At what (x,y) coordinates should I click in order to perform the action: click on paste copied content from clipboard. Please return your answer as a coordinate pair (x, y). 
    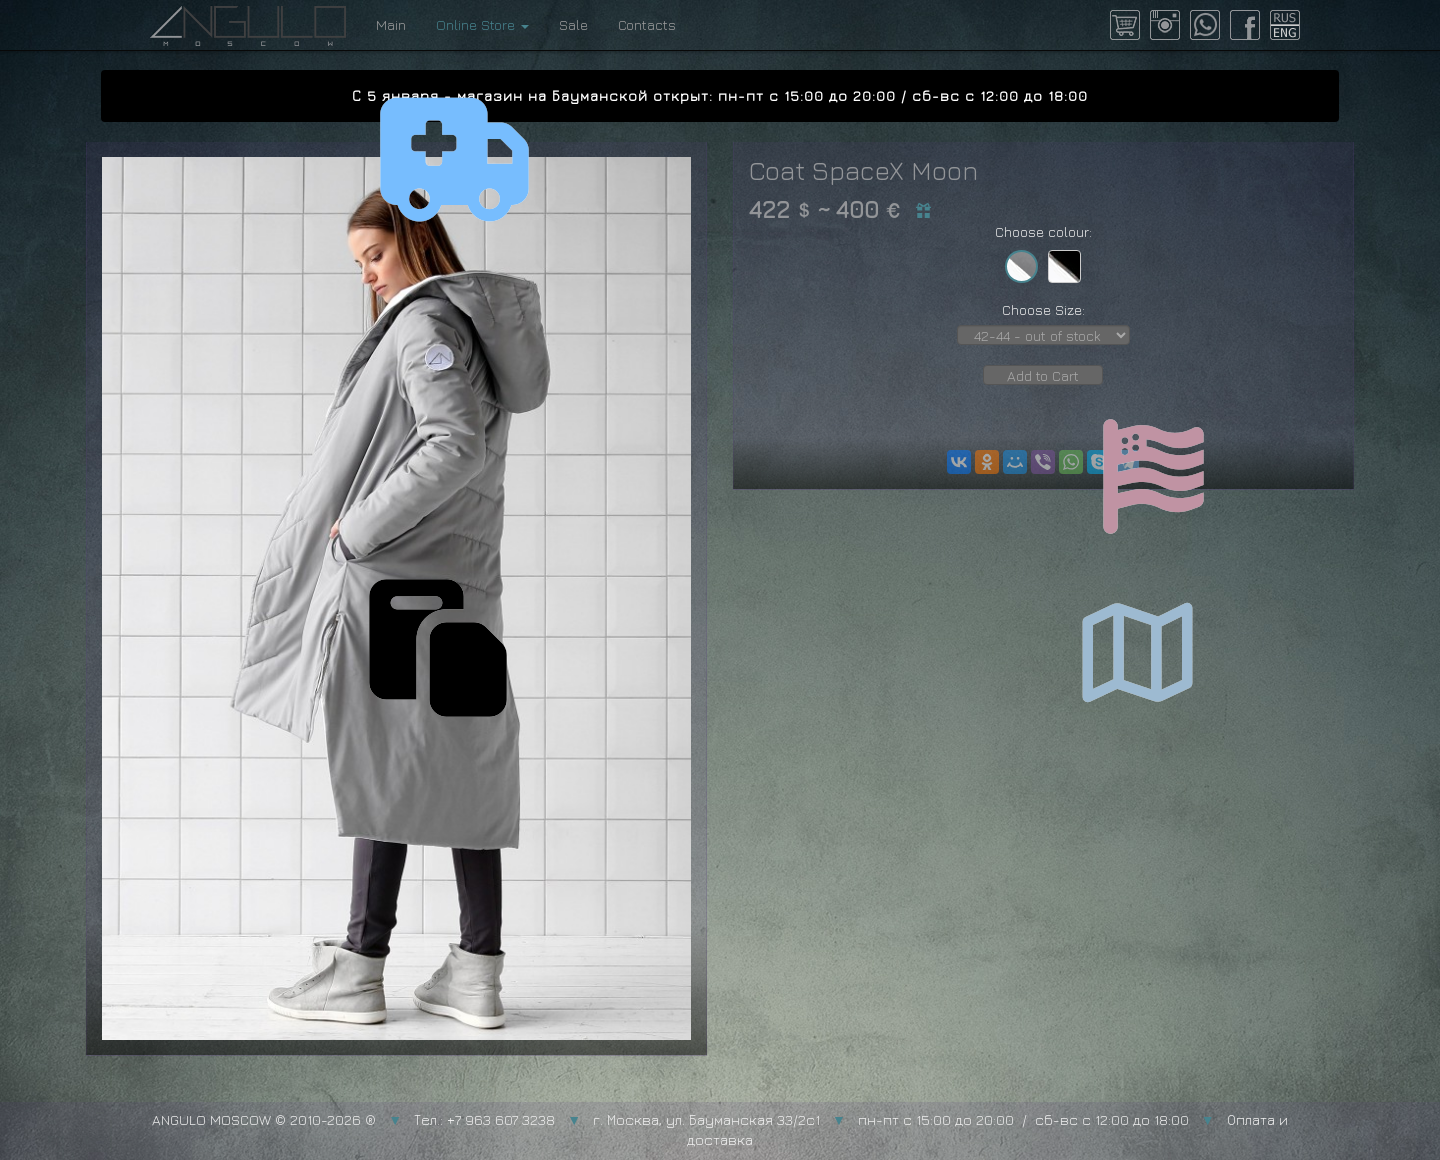
    Looking at the image, I should click on (438, 648).